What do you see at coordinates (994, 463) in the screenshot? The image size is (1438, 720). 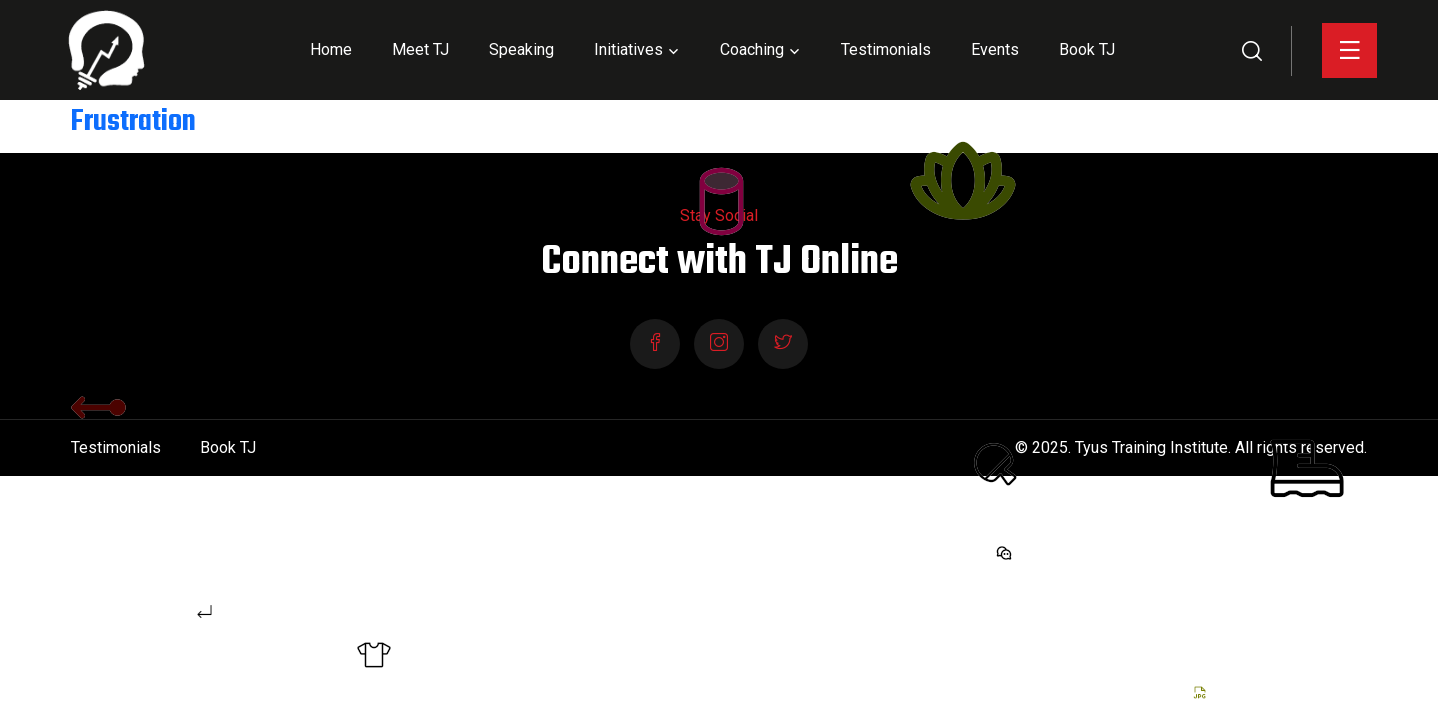 I see `access table tennis or ping pong game` at bounding box center [994, 463].